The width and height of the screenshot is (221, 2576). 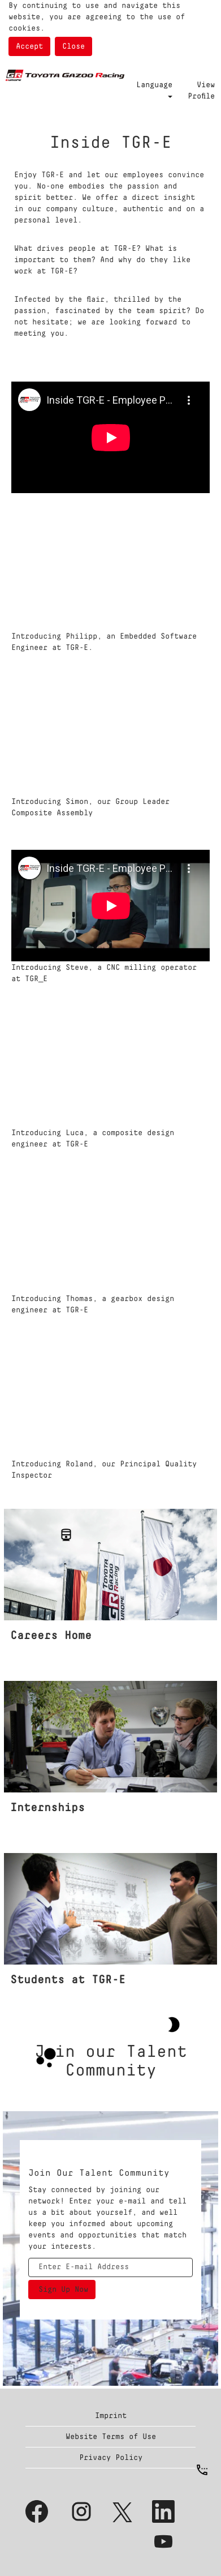 I want to click on view bubble chart visualization, so click(x=46, y=2057).